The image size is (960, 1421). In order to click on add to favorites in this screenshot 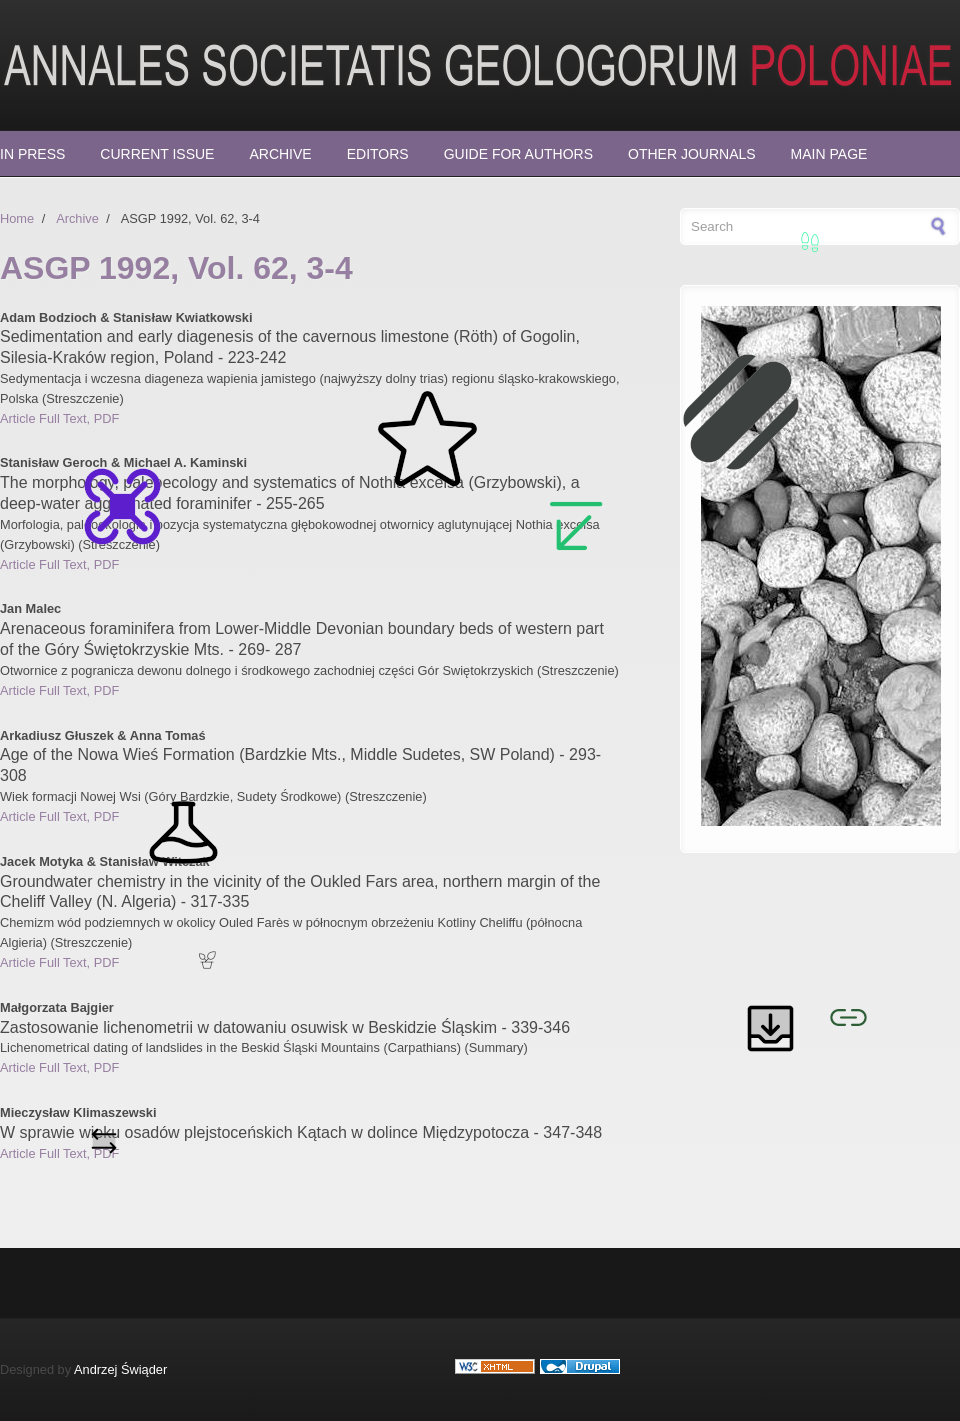, I will do `click(427, 440)`.